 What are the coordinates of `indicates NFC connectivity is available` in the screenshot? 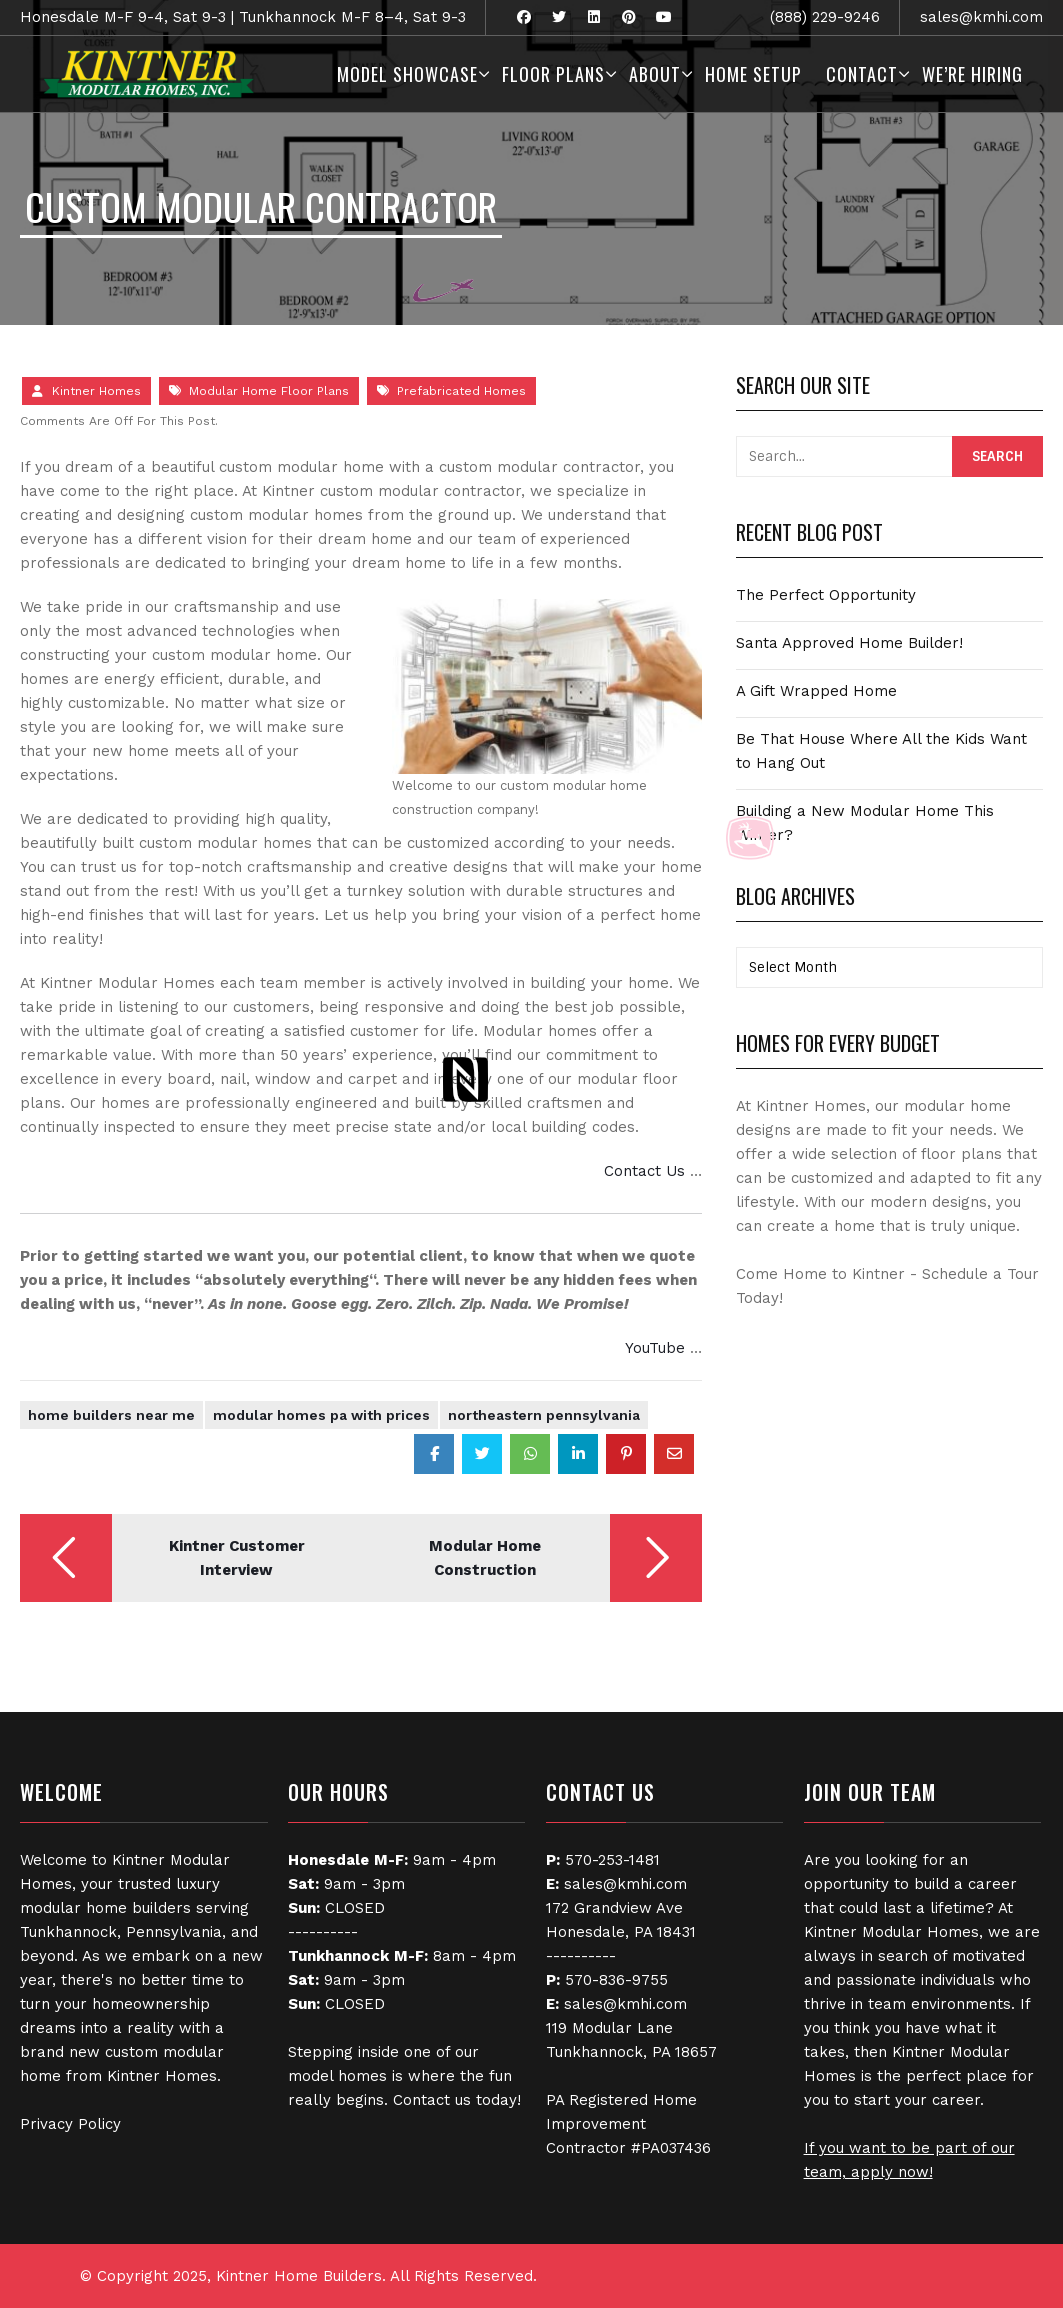 It's located at (465, 1079).